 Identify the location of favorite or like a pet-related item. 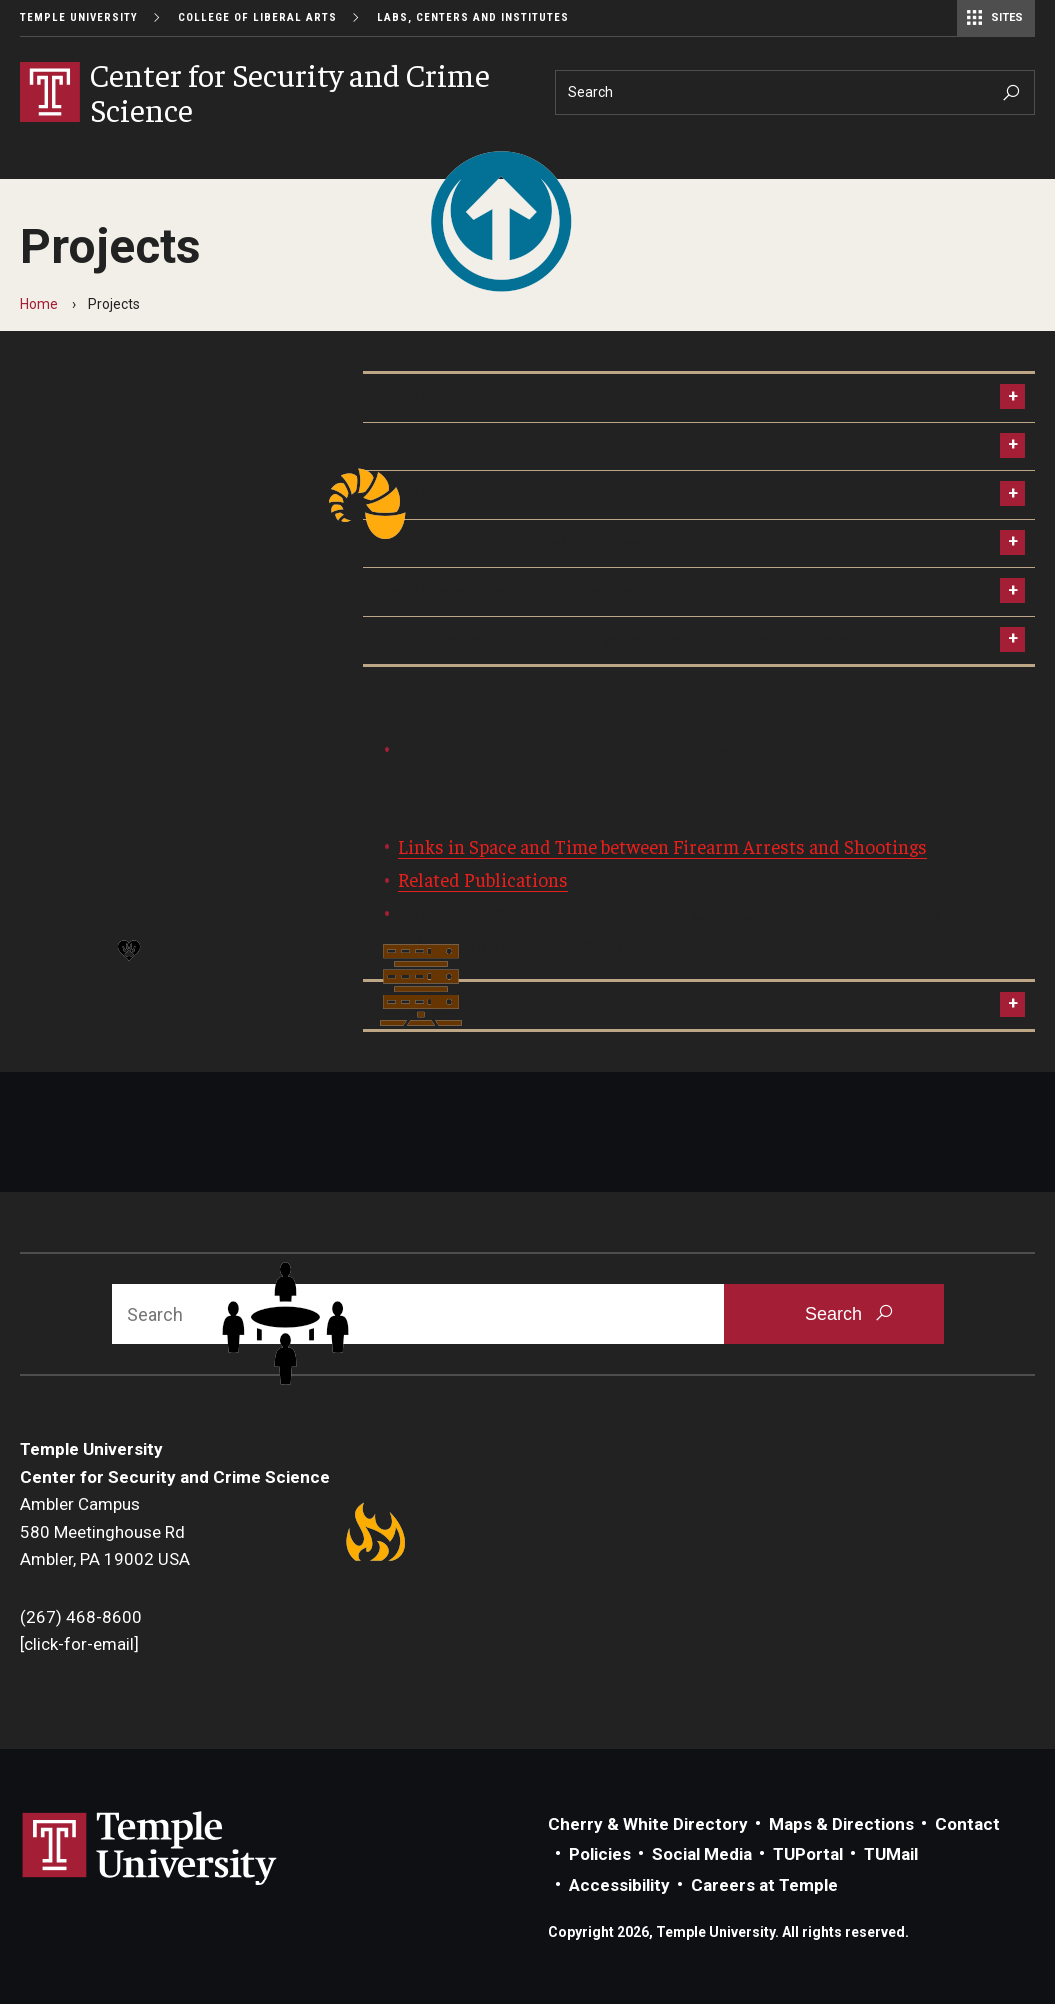
(129, 951).